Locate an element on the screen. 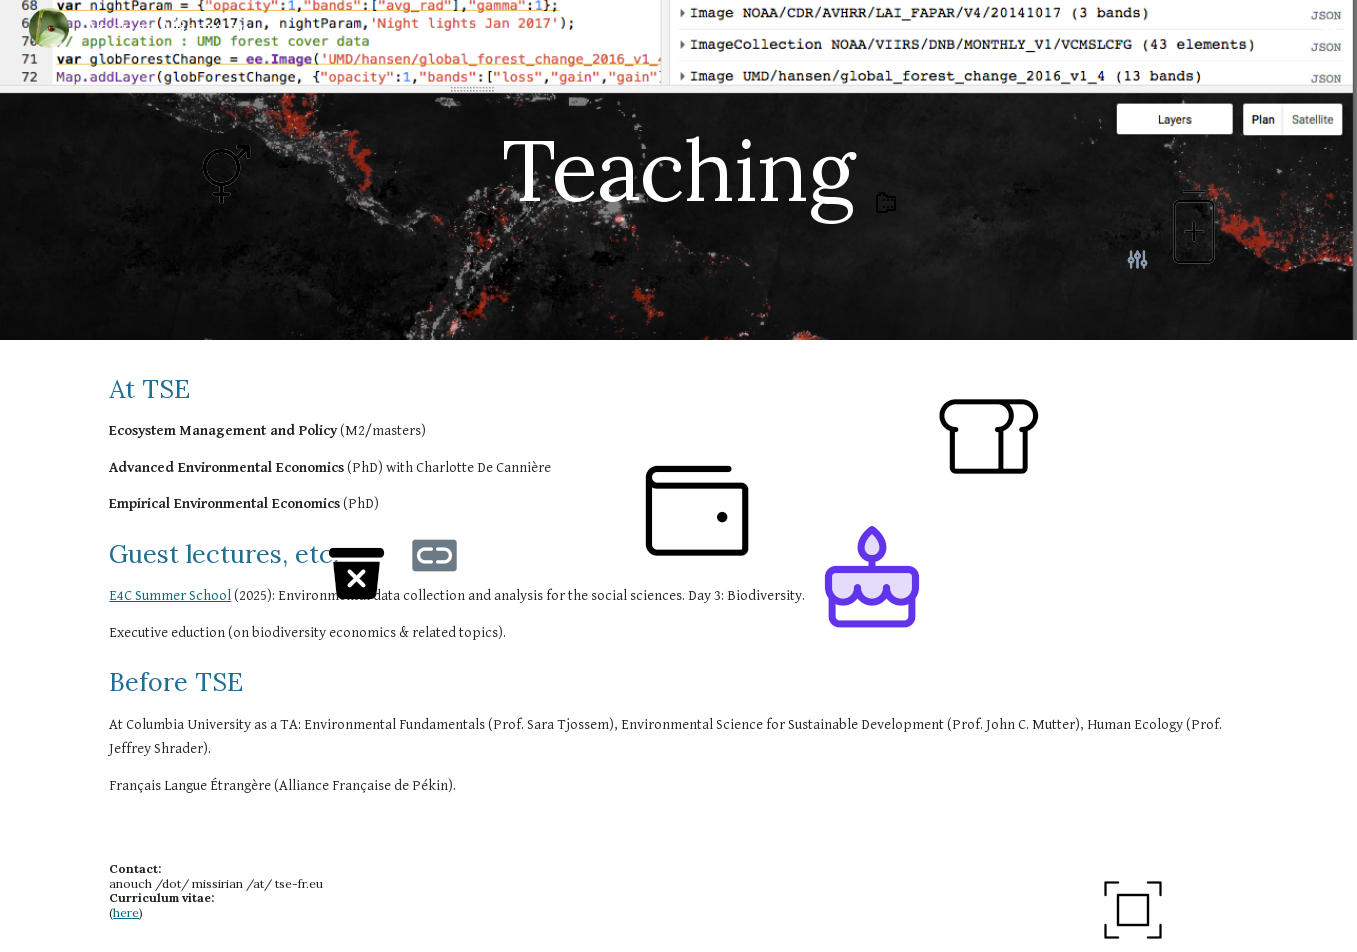  adjust settings or preferences is located at coordinates (1137, 259).